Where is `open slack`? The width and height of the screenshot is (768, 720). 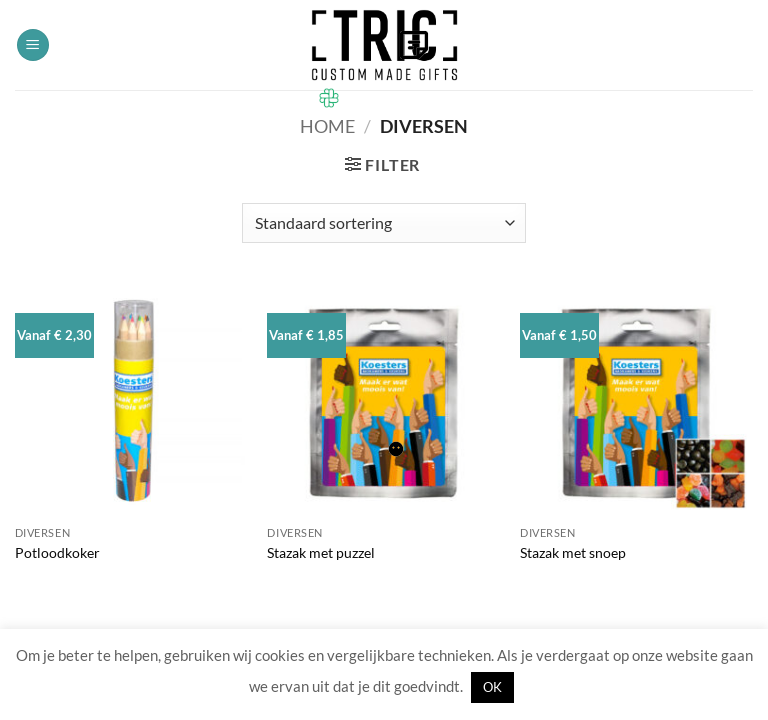
open slack is located at coordinates (329, 98).